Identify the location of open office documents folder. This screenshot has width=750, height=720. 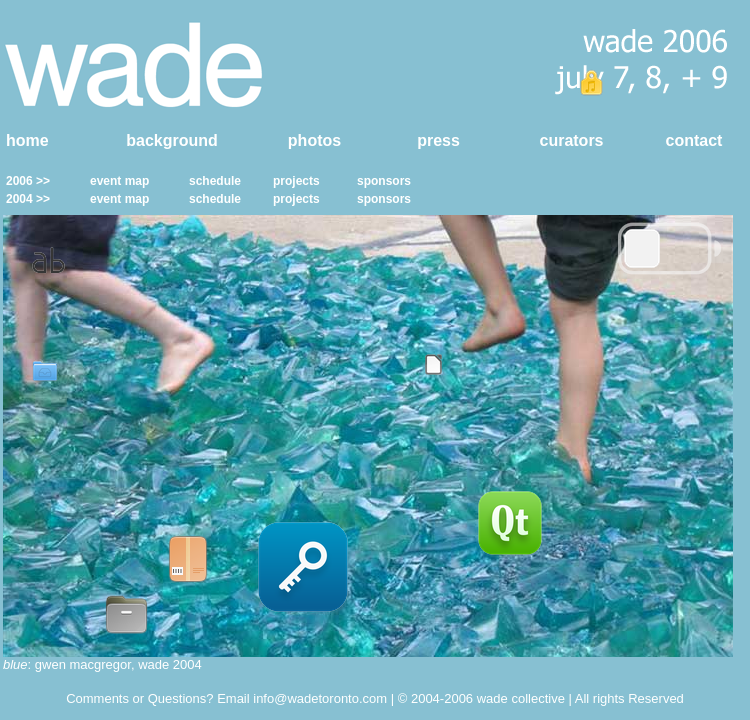
(45, 371).